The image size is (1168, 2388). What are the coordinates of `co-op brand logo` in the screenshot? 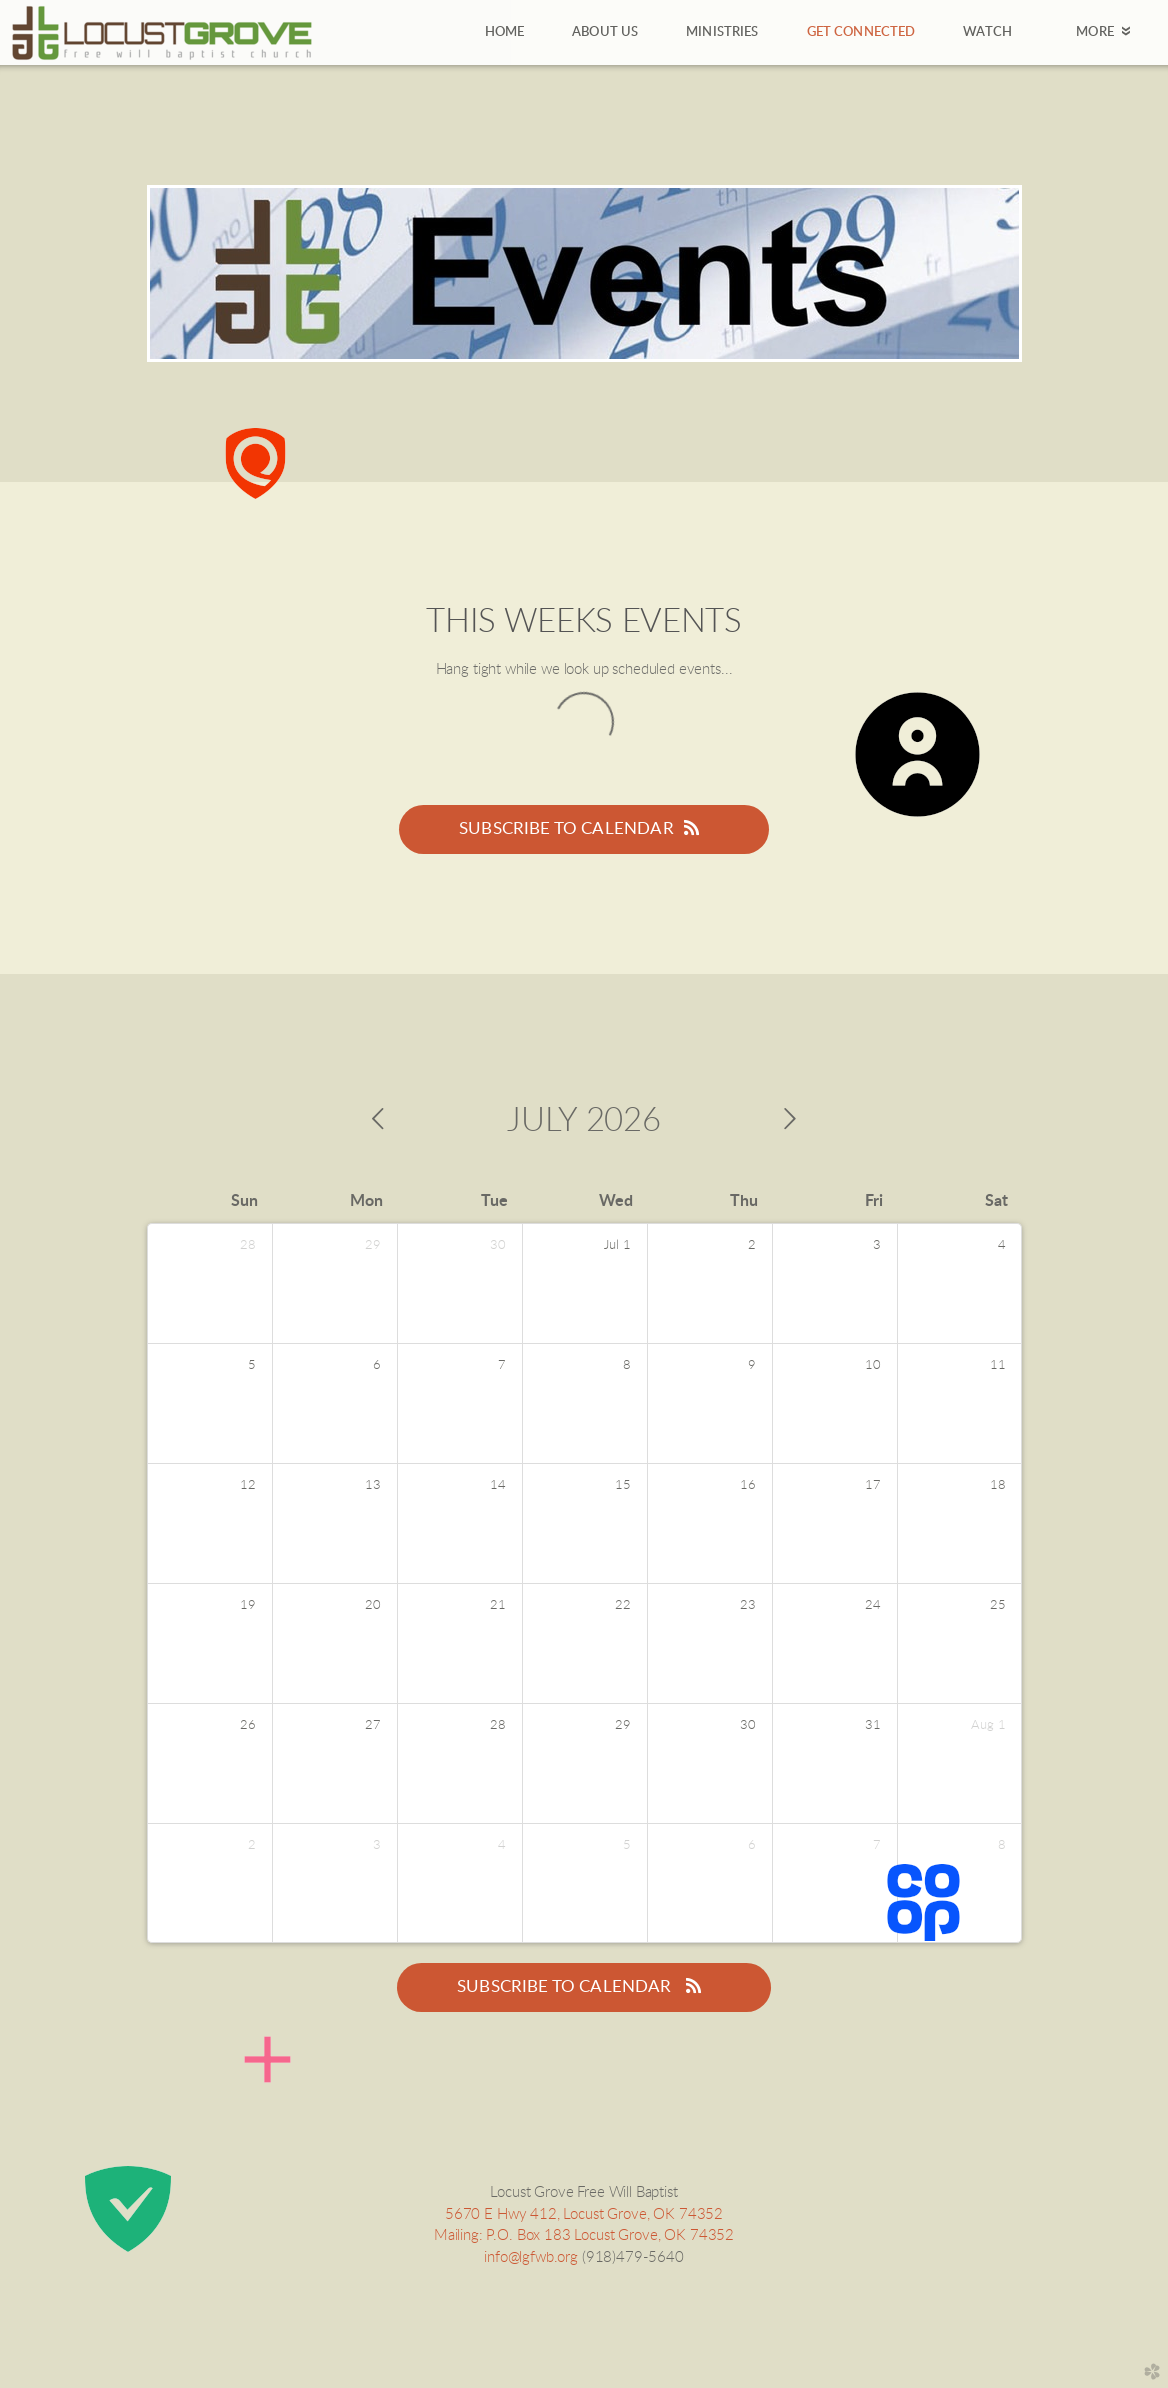 It's located at (923, 1902).